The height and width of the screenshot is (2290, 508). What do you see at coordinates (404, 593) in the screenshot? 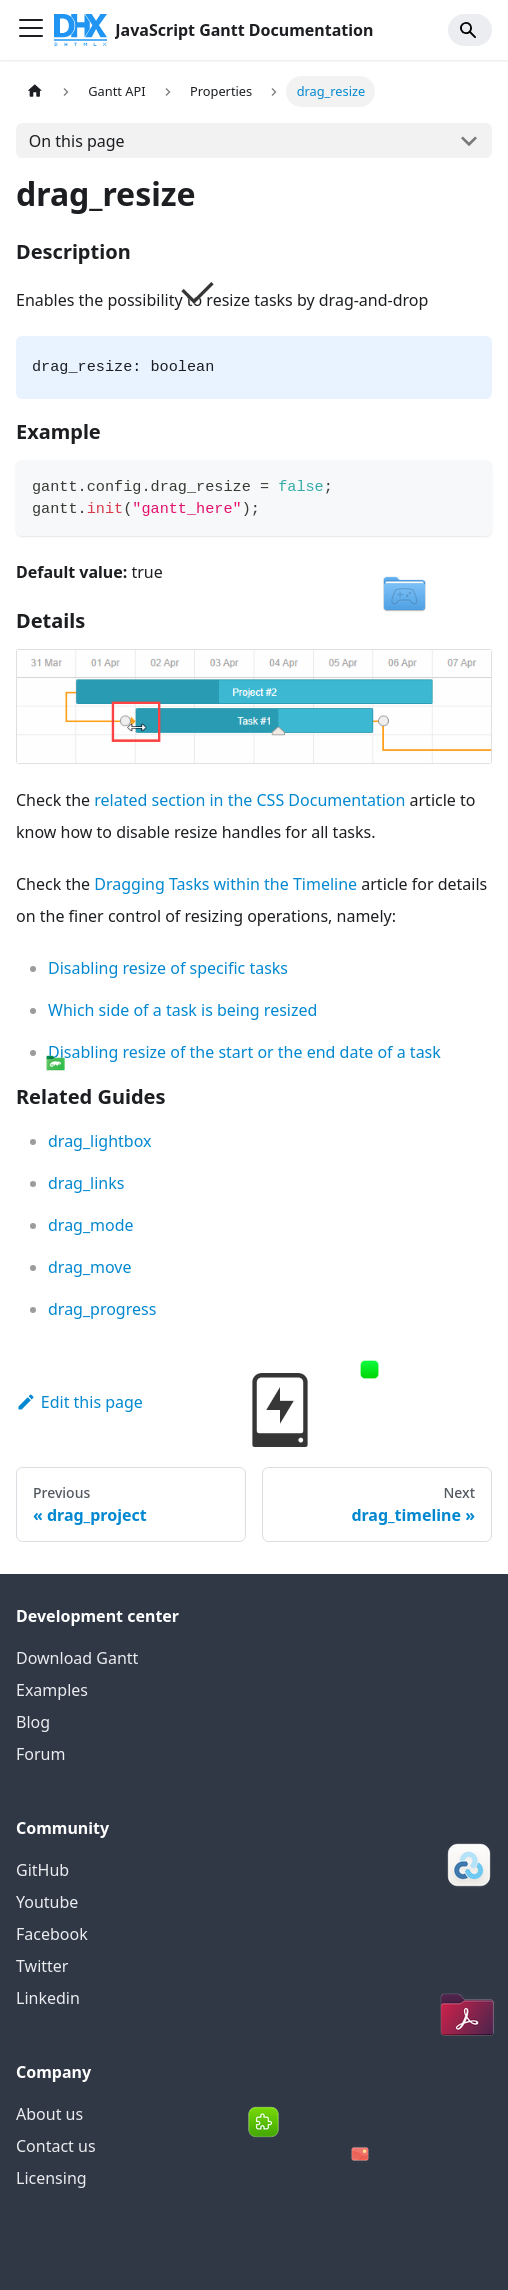
I see `open your games folder` at bounding box center [404, 593].